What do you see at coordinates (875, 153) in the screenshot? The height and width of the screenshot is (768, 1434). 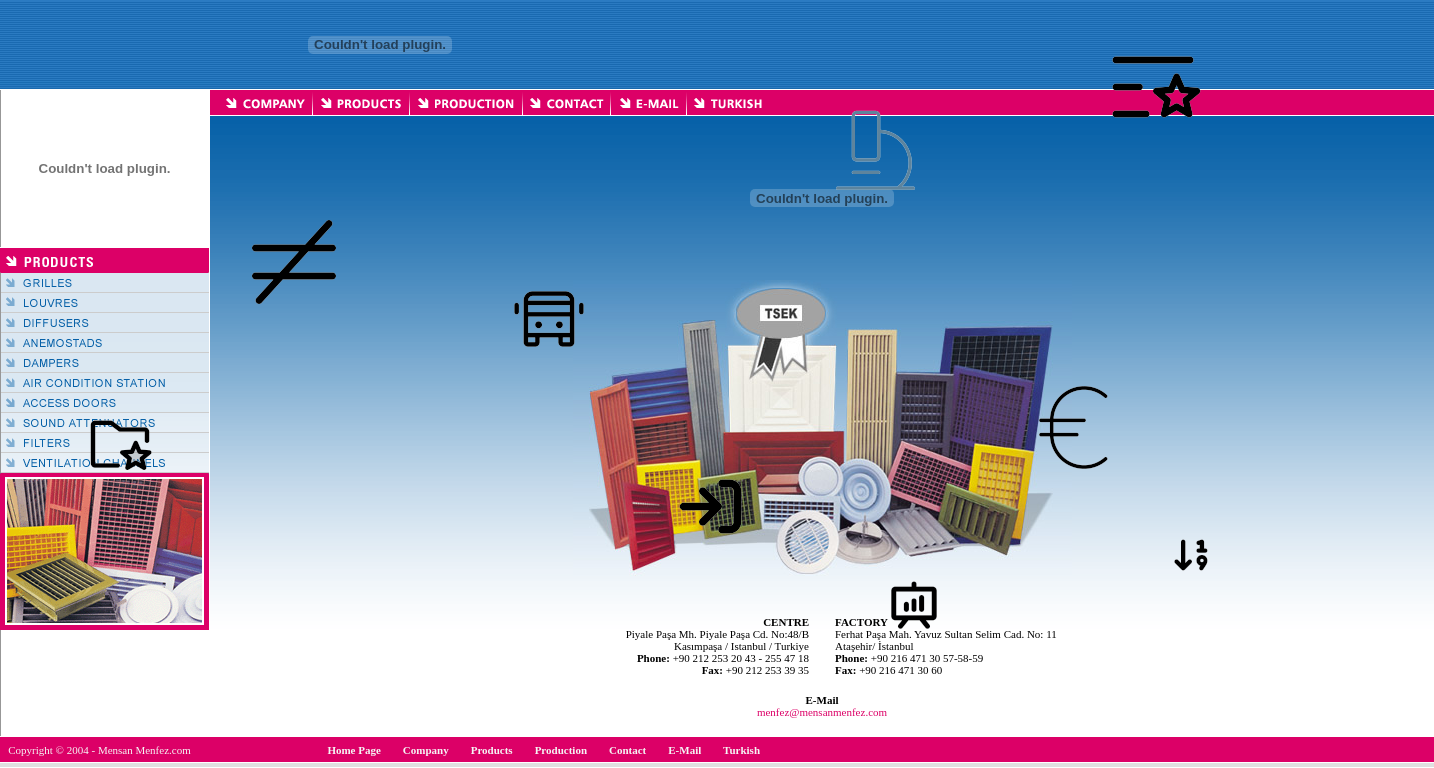 I see `access research or lab tools` at bounding box center [875, 153].